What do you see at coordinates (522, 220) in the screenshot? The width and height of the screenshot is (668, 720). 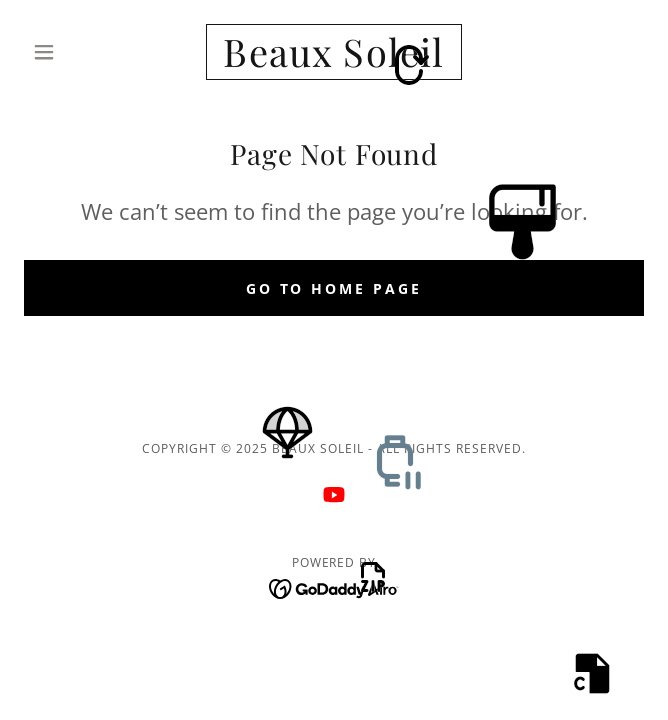 I see `access painting or drawing tools` at bounding box center [522, 220].